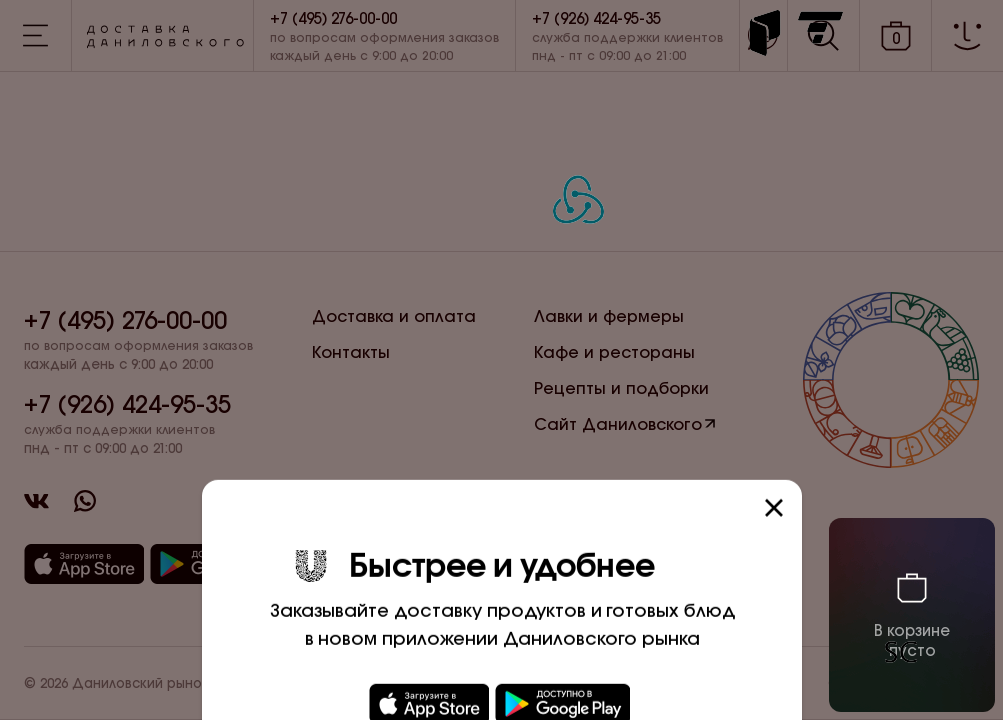  Describe the element at coordinates (578, 199) in the screenshot. I see `Redux state management library logo` at that location.